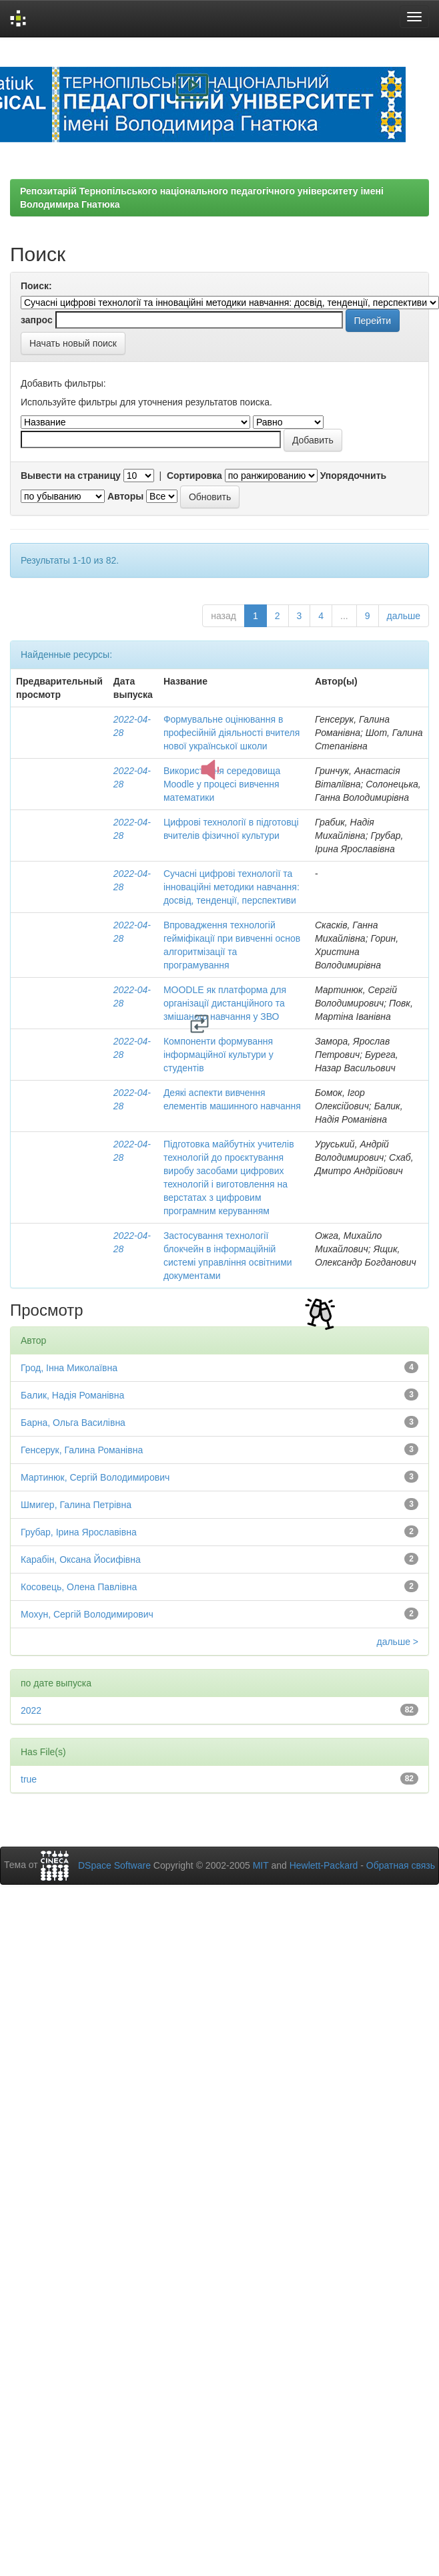 The image size is (439, 2576). Describe the element at coordinates (320, 1314) in the screenshot. I see `celebrate an achievement or milestone` at that location.